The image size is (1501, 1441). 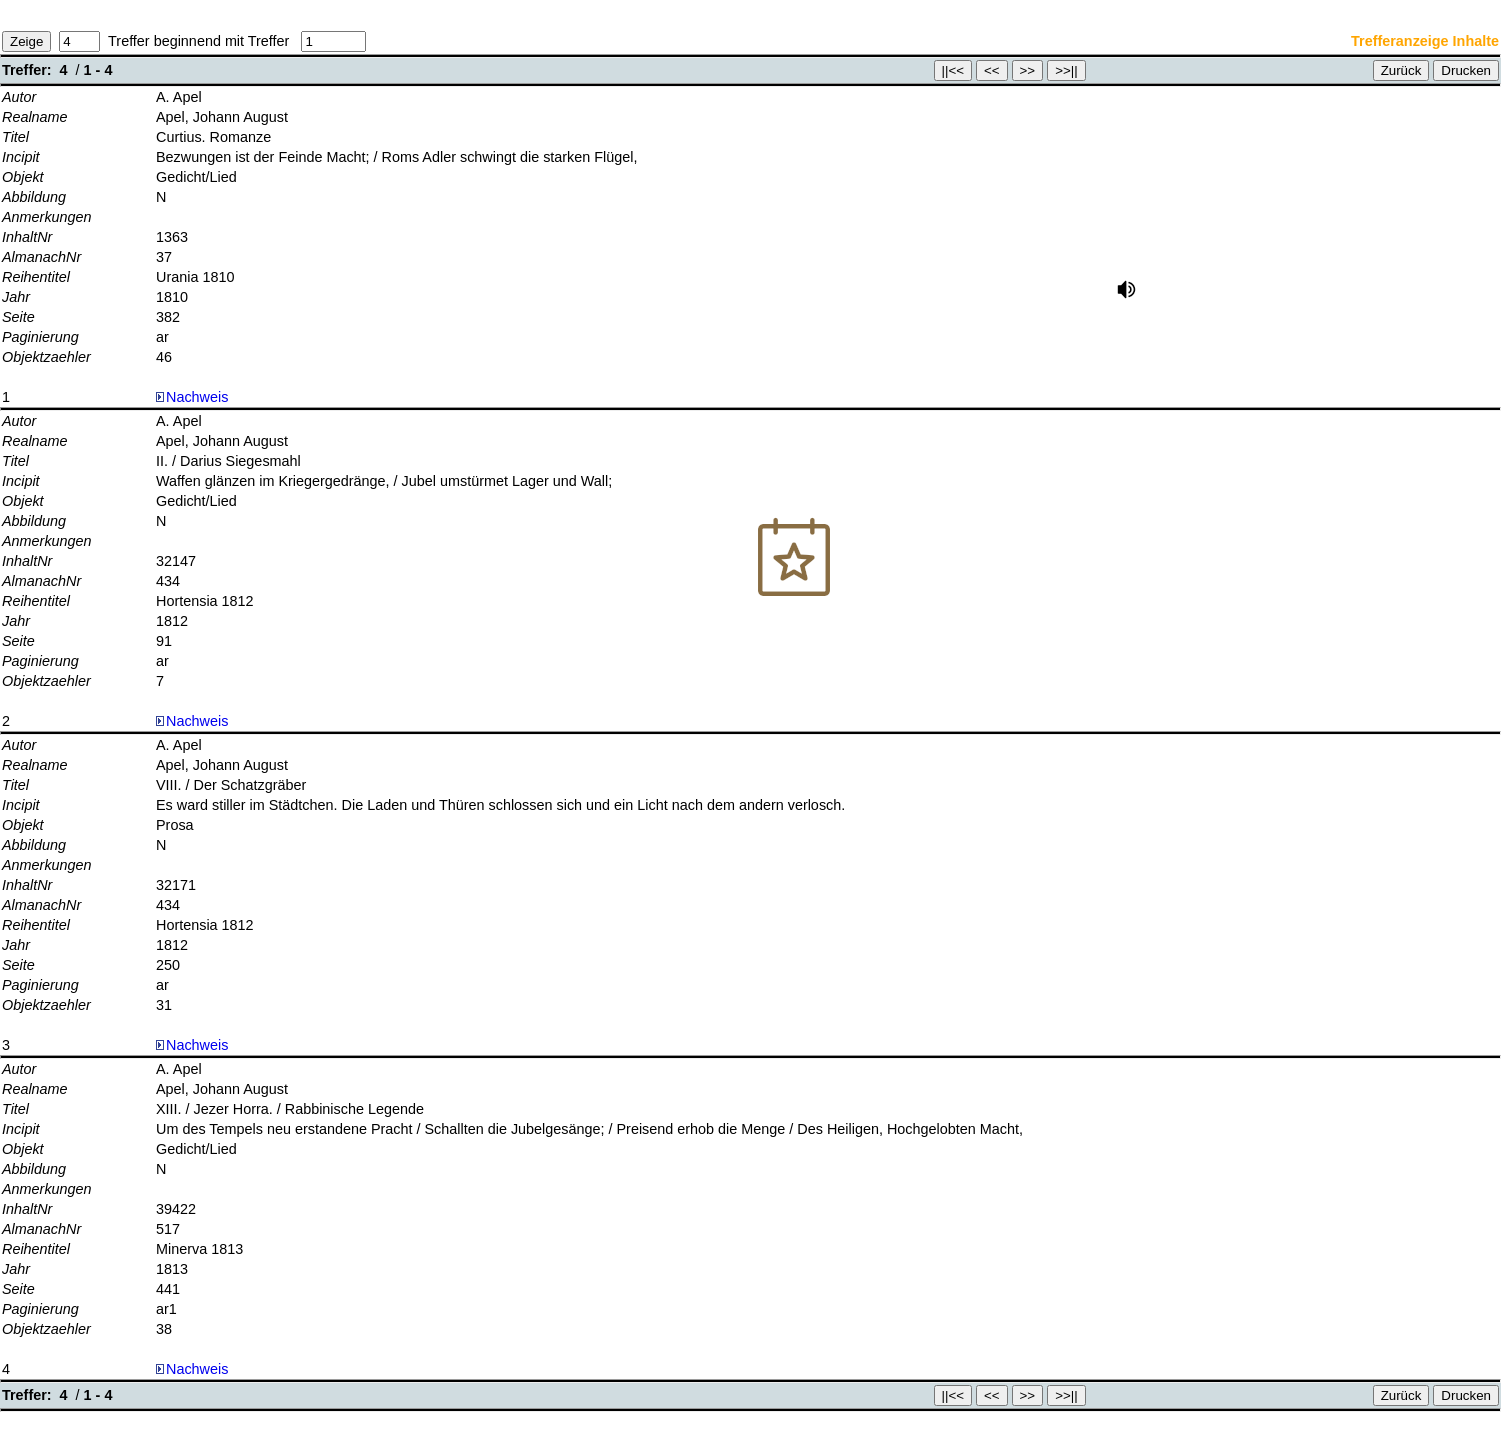 I want to click on join a voice channel, so click(x=1126, y=289).